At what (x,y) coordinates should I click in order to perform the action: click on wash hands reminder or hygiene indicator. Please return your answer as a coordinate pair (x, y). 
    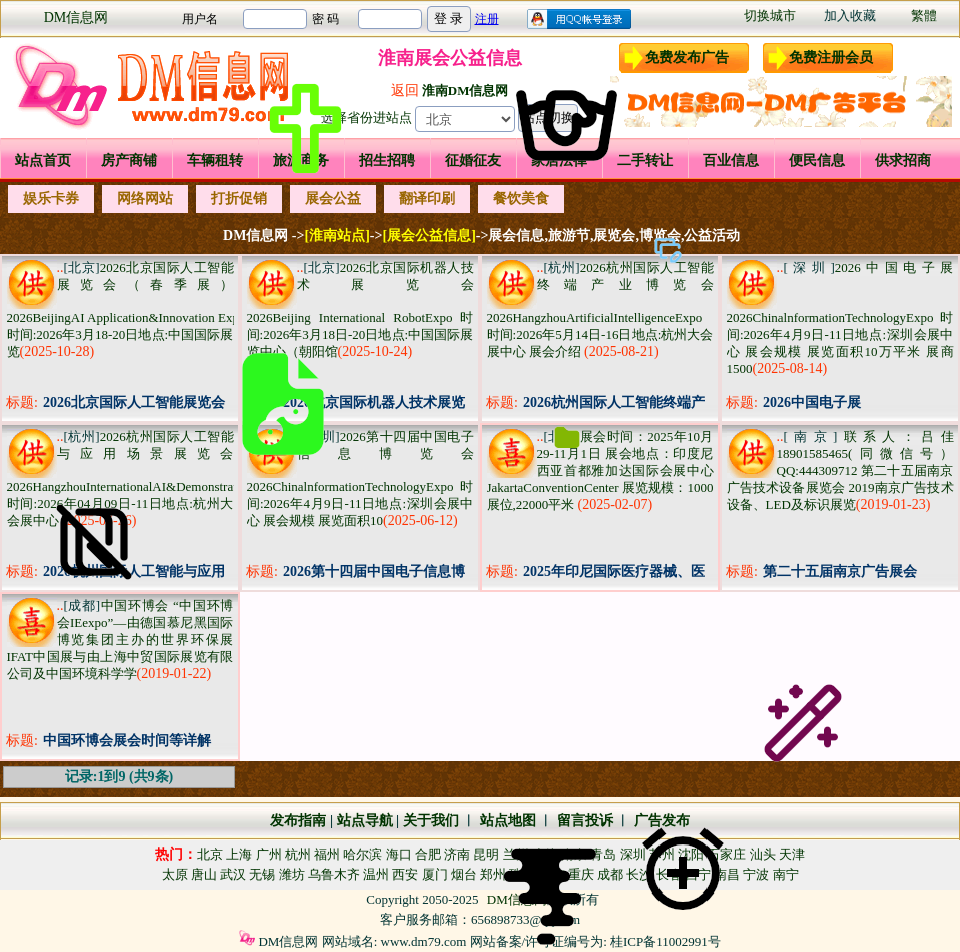
    Looking at the image, I should click on (566, 125).